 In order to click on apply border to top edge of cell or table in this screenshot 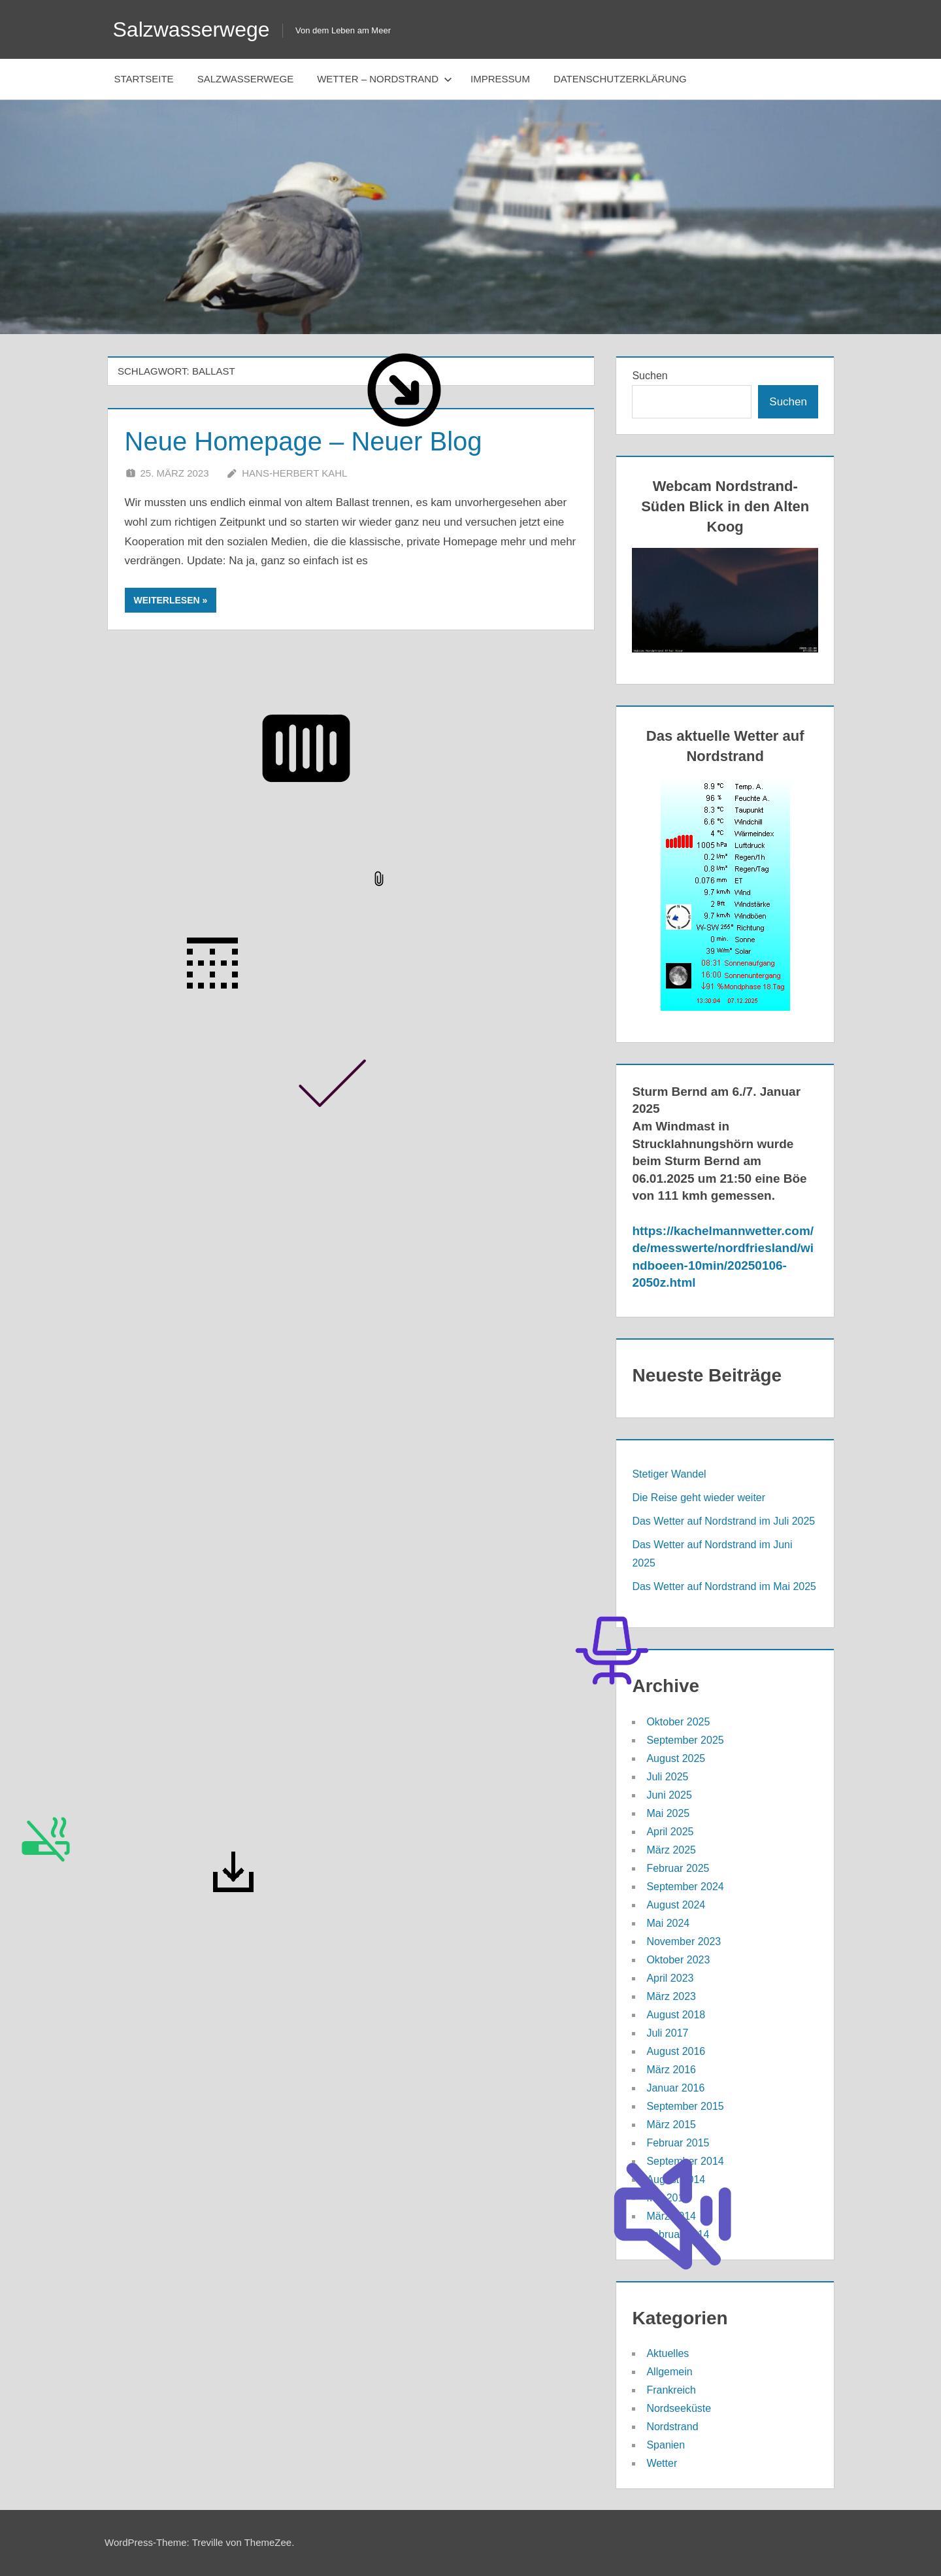, I will do `click(212, 963)`.